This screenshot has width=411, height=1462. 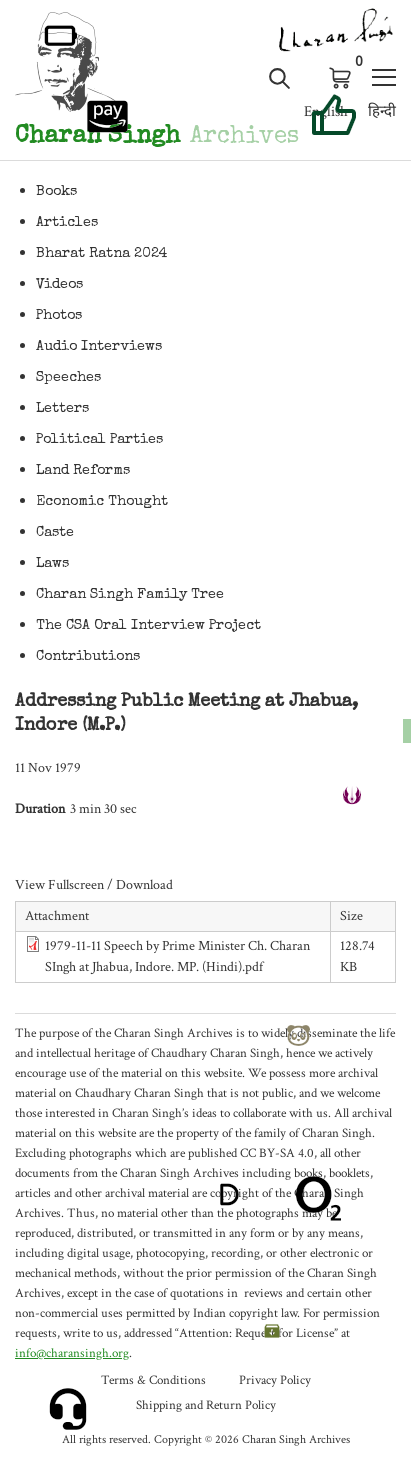 I want to click on O2 telecommunications brand logo, so click(x=318, y=1198).